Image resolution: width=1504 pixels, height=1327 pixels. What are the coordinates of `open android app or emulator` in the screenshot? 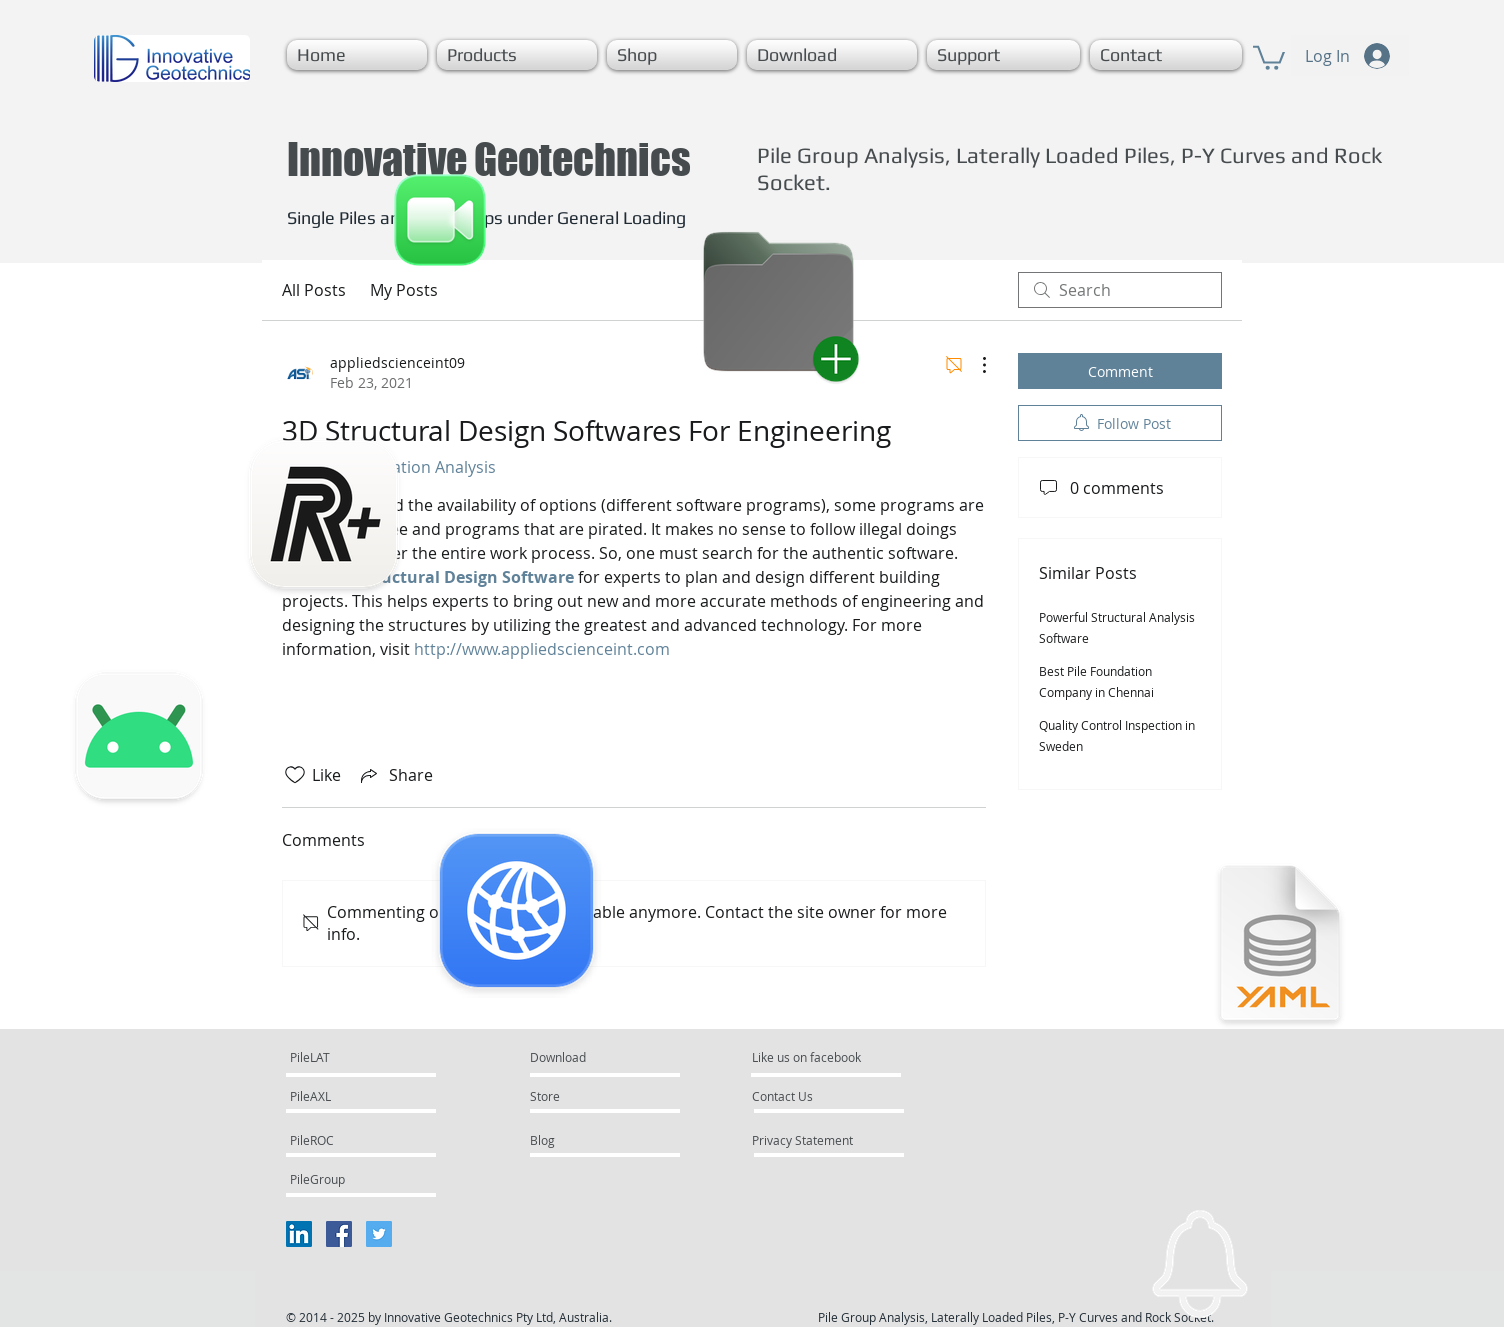 It's located at (139, 736).